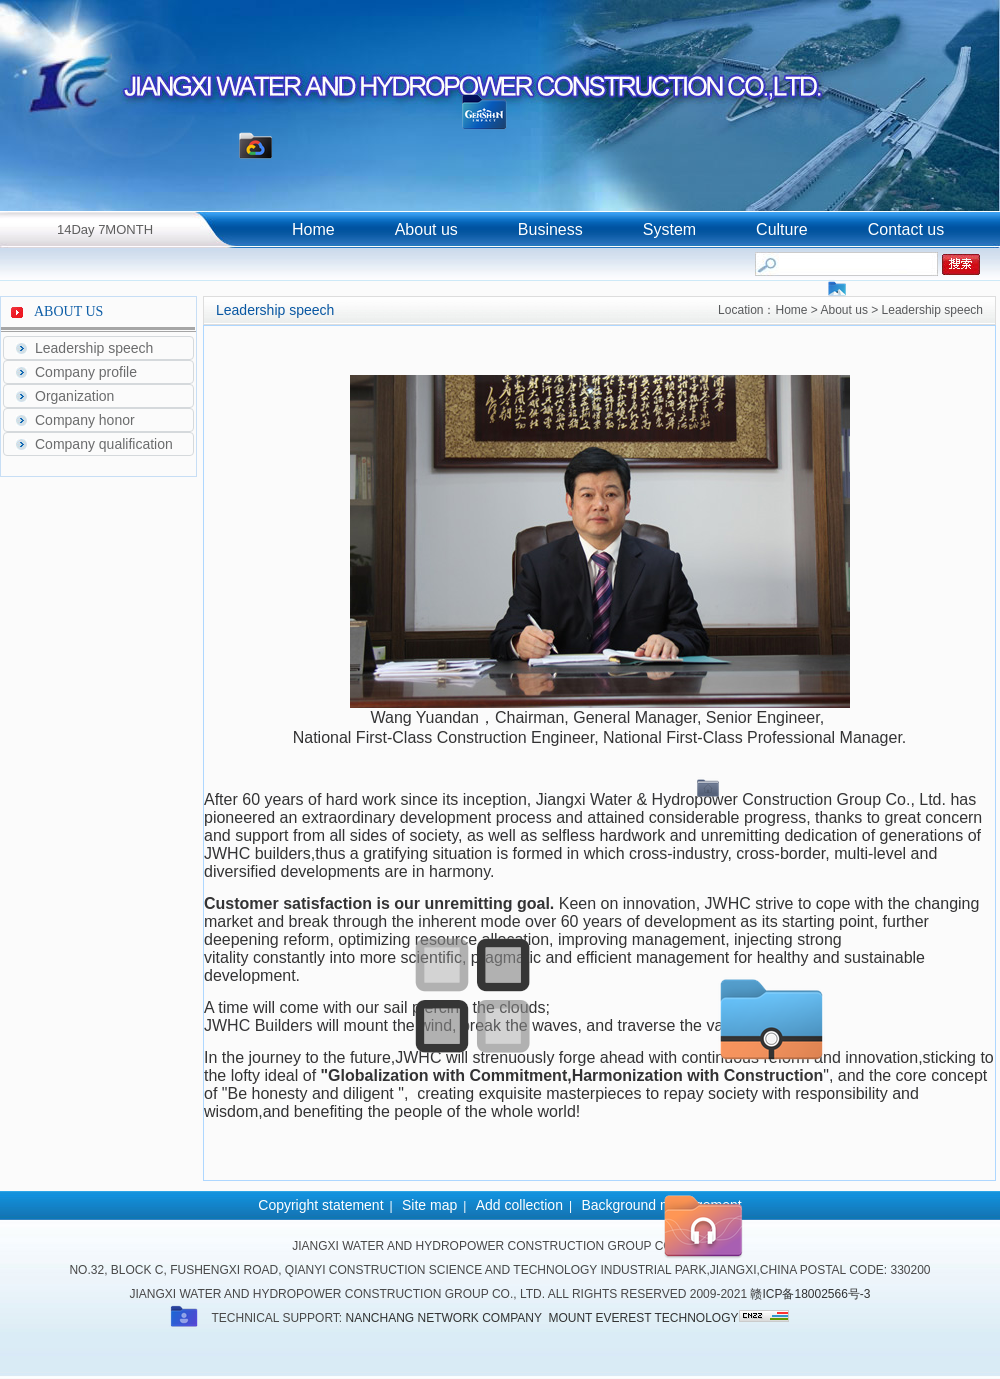 The height and width of the screenshot is (1379, 1000). I want to click on folder containing pokémon typing game files, so click(771, 1022).